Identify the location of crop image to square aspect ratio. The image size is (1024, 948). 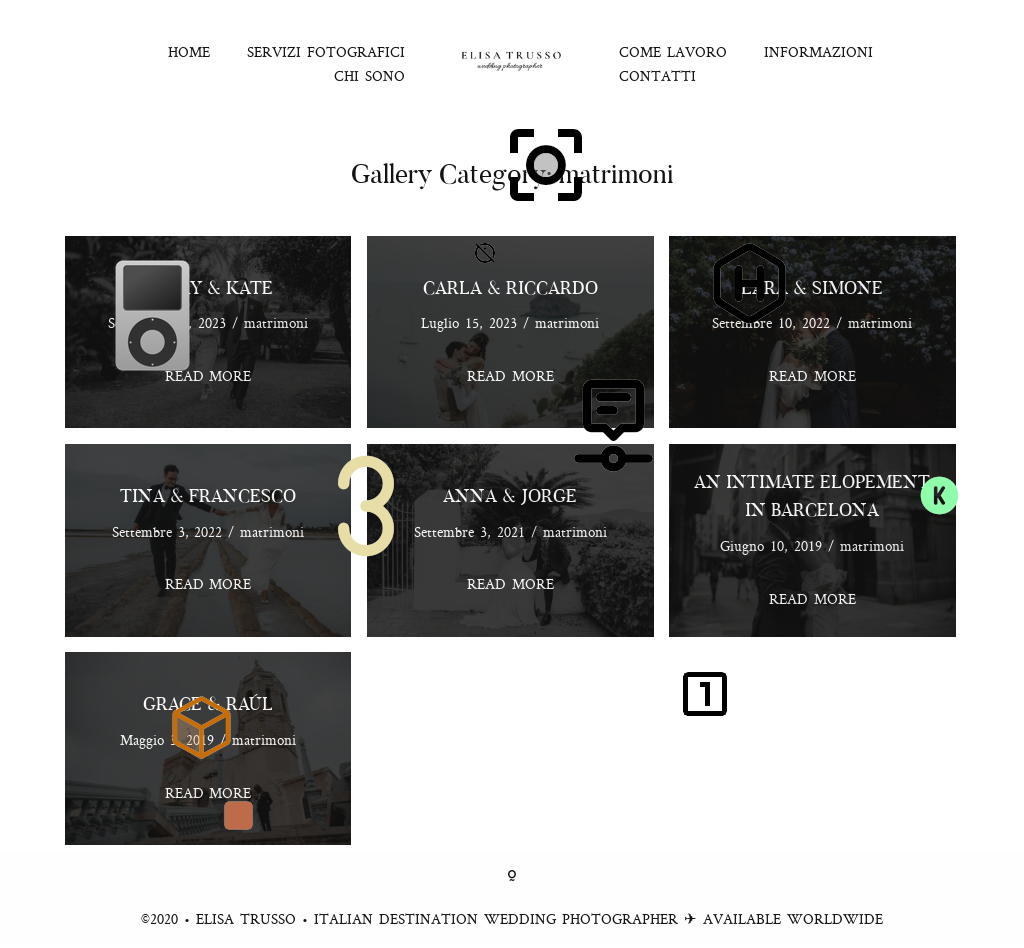
(238, 815).